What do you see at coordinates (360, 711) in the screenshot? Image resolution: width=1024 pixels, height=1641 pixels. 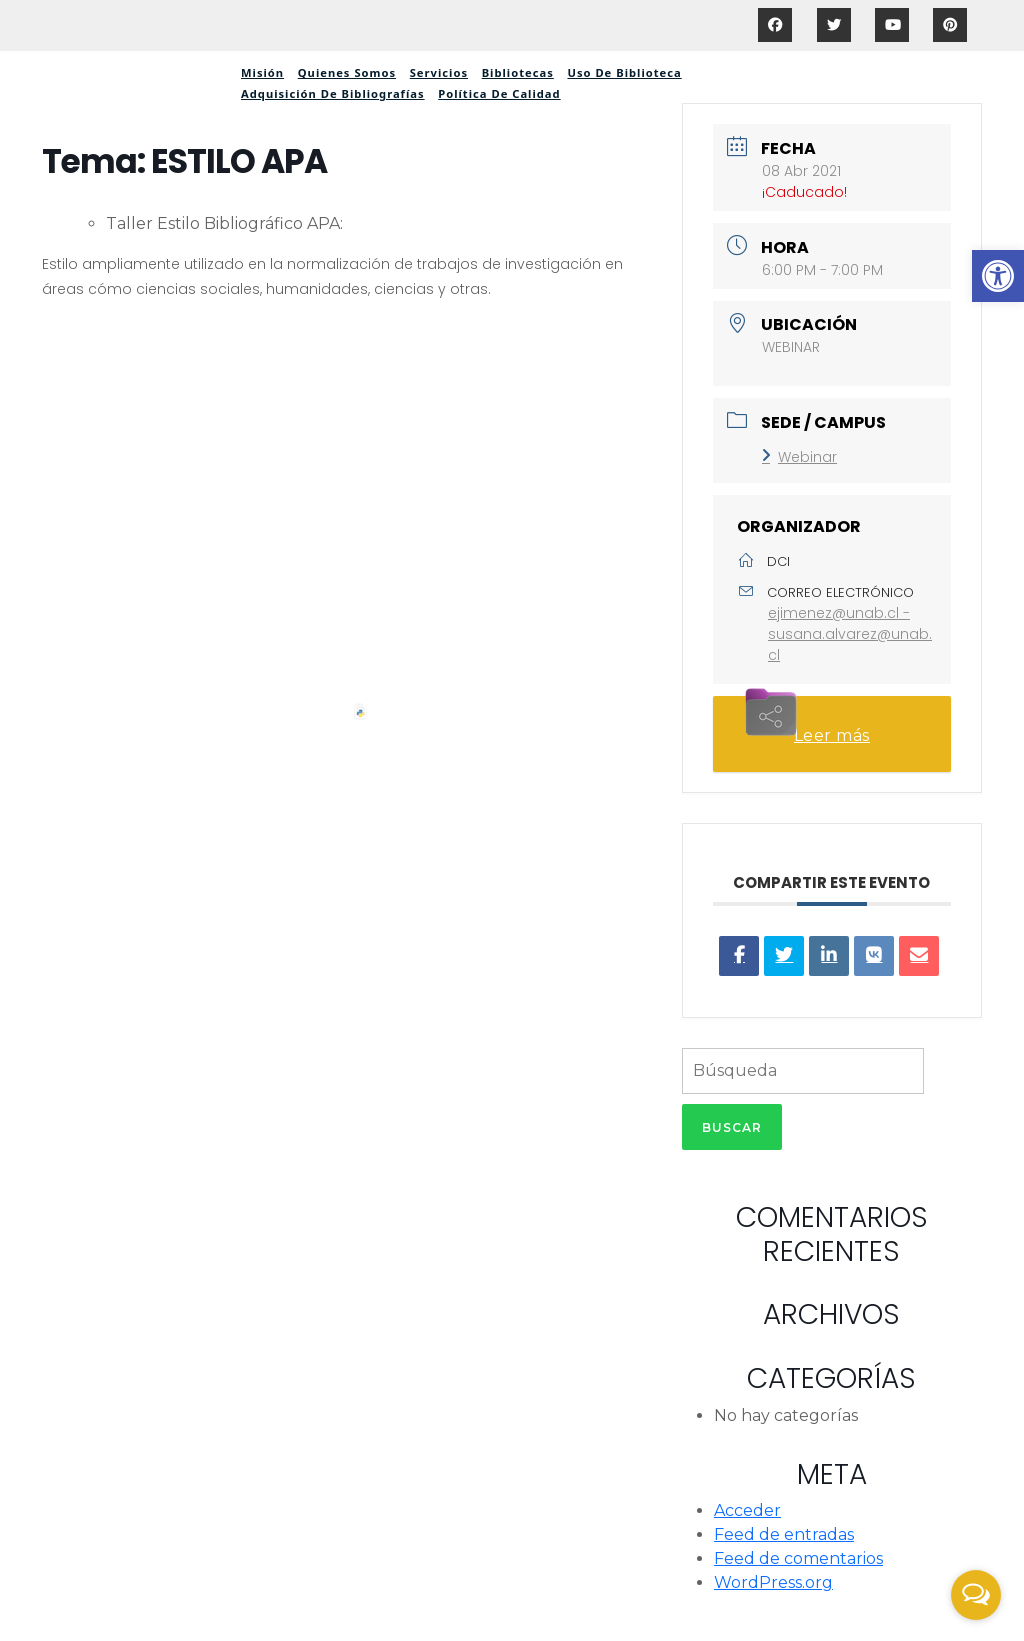 I see `a python source code file` at bounding box center [360, 711].